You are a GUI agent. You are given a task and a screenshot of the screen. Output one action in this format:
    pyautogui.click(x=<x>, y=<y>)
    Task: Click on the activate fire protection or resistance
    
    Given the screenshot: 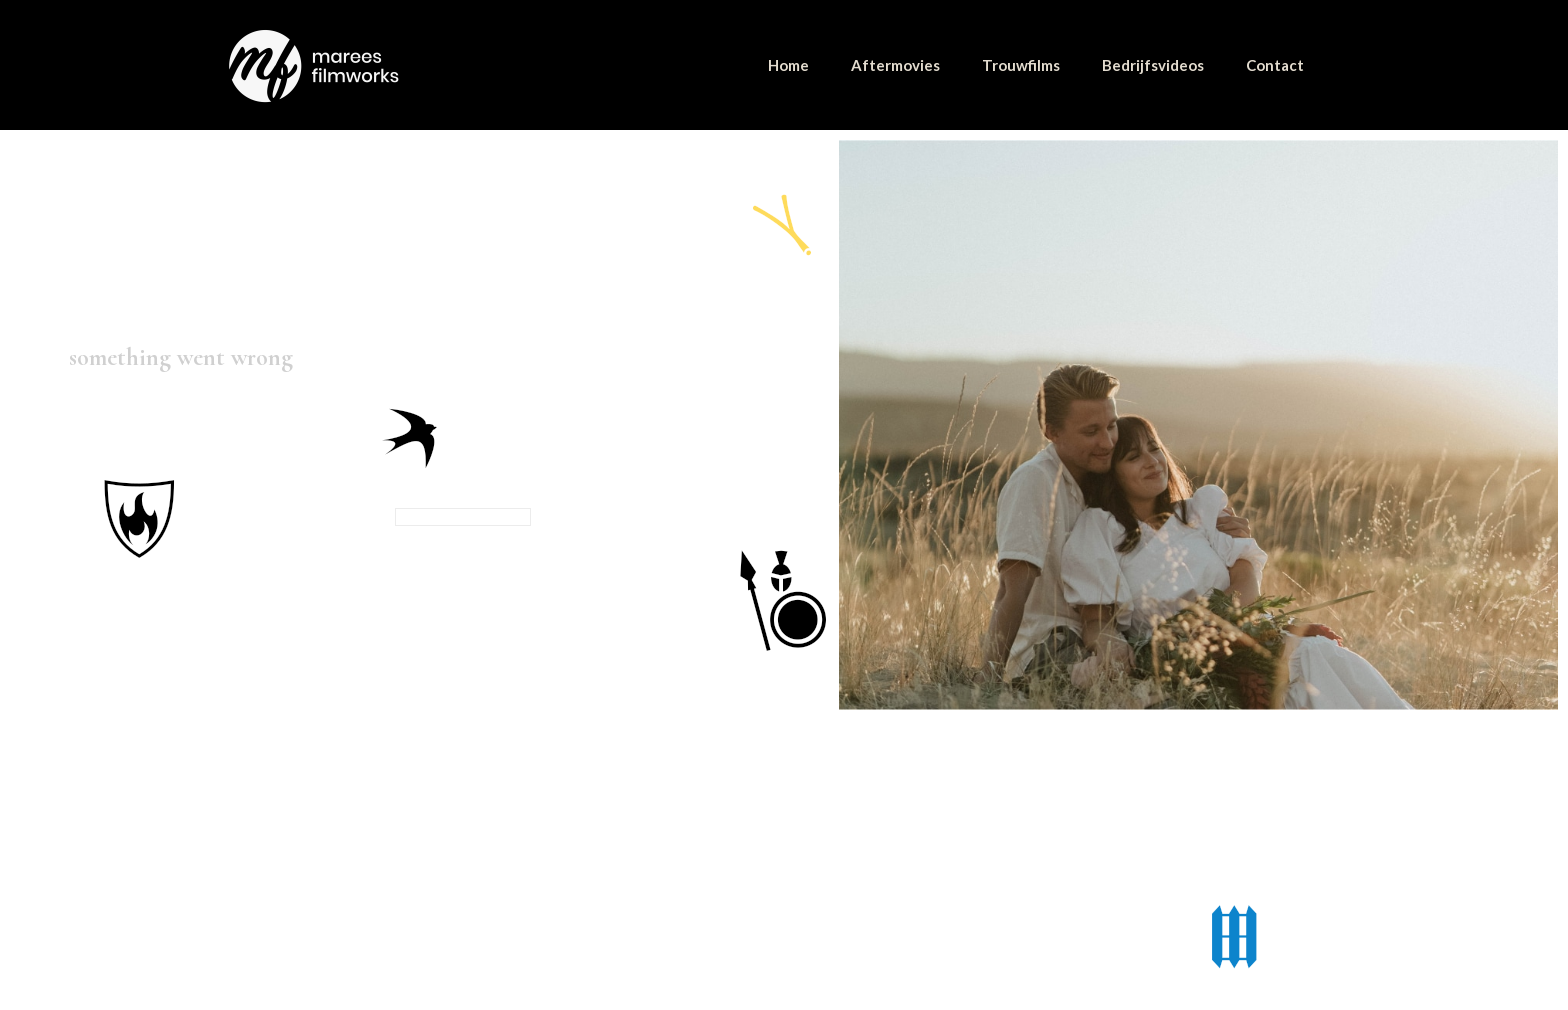 What is the action you would take?
    pyautogui.click(x=139, y=519)
    